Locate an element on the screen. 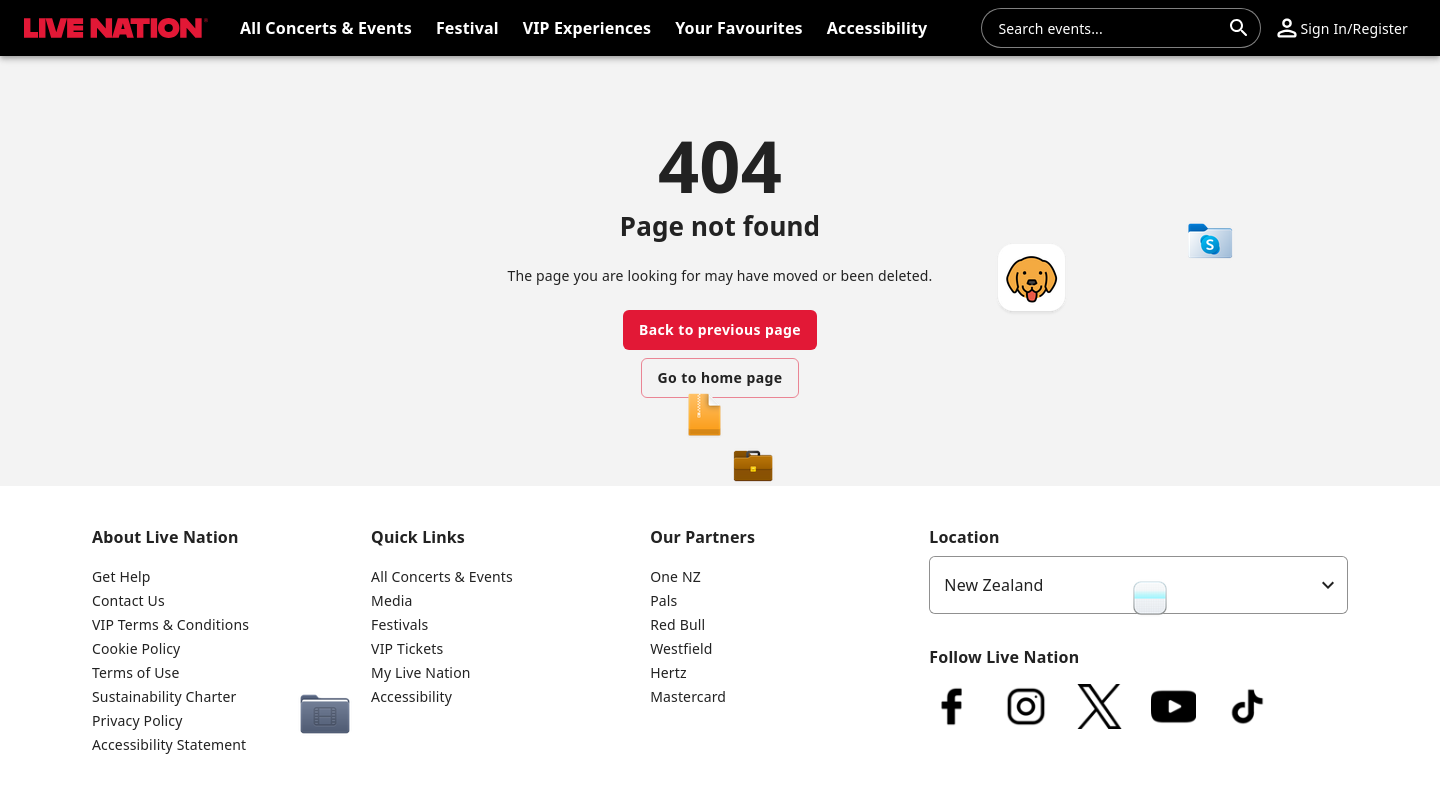 This screenshot has height=812, width=1440. open folder containing Skype files is located at coordinates (1210, 242).